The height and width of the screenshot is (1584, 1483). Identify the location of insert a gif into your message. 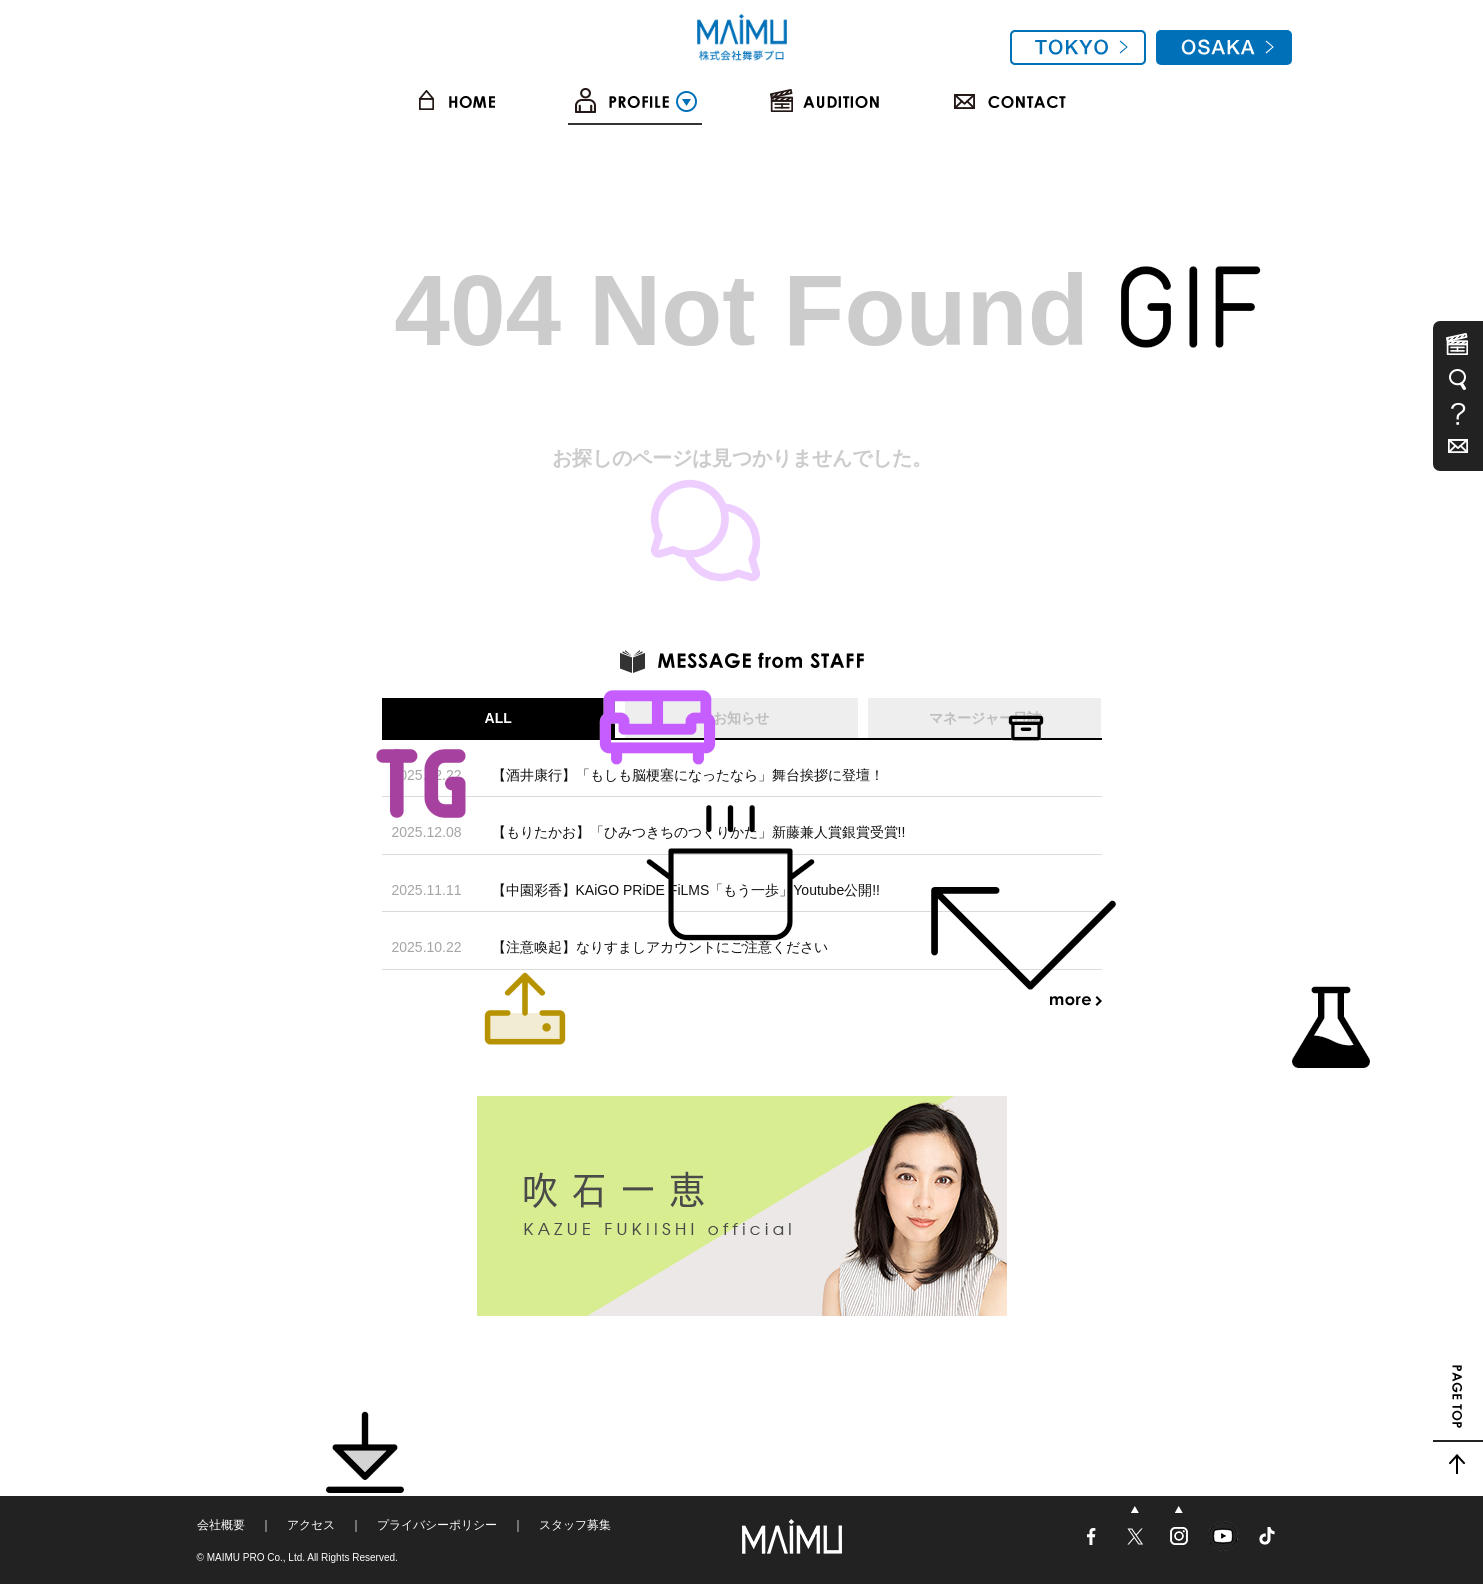
(1188, 307).